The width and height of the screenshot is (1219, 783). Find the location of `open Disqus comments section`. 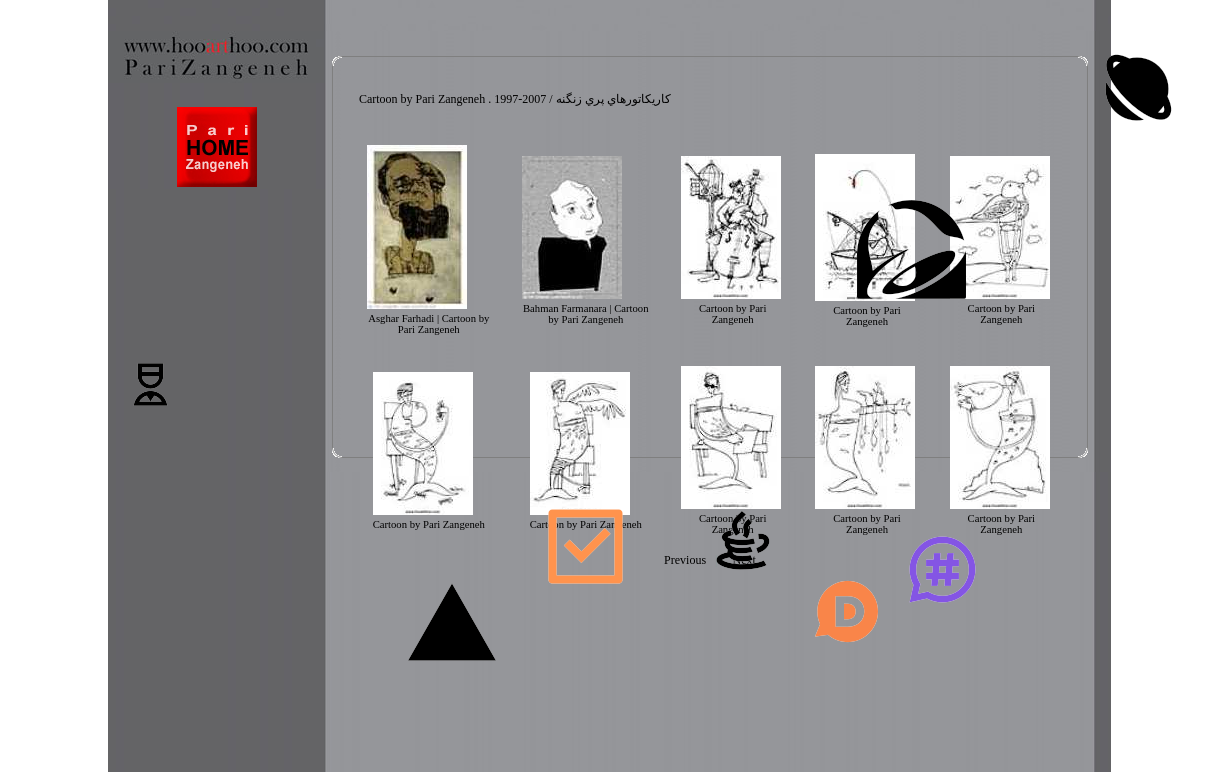

open Disqus comments section is located at coordinates (846, 611).